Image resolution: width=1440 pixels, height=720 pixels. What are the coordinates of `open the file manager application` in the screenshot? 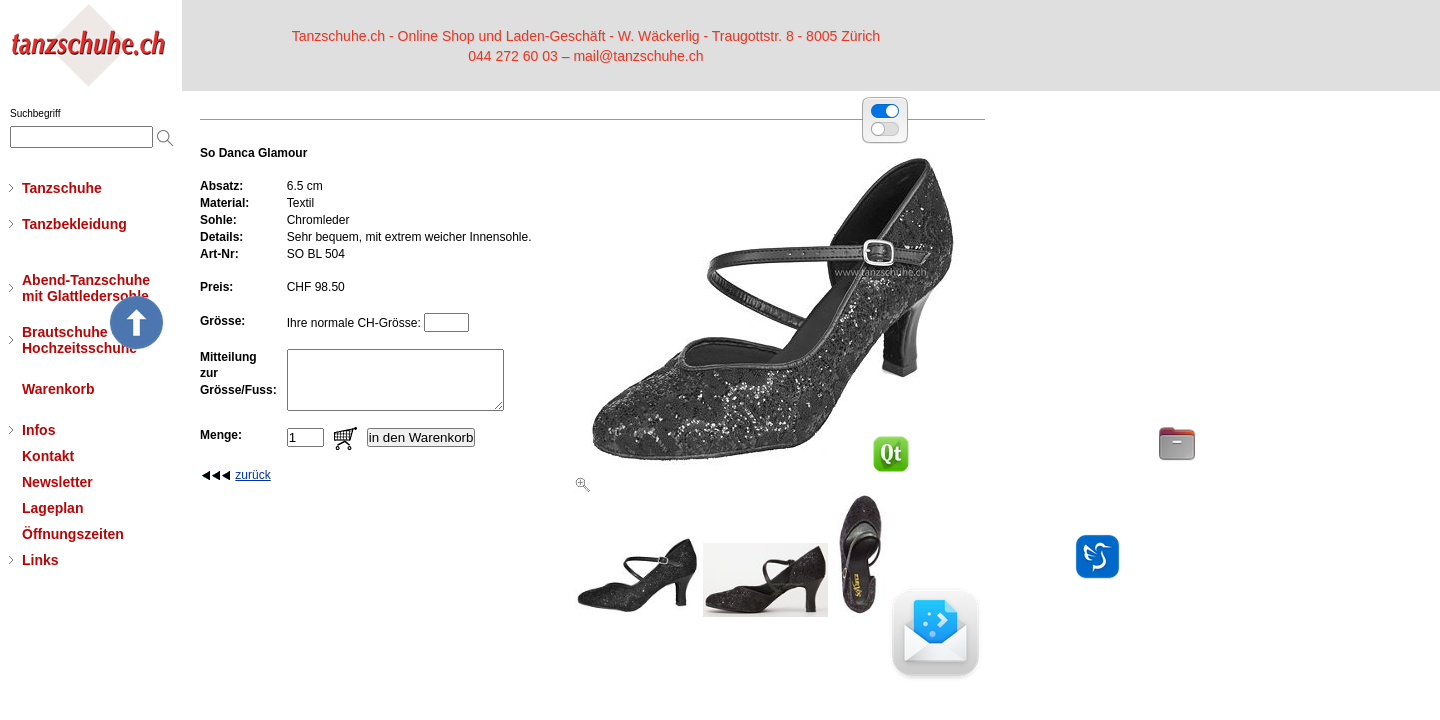 It's located at (1177, 443).